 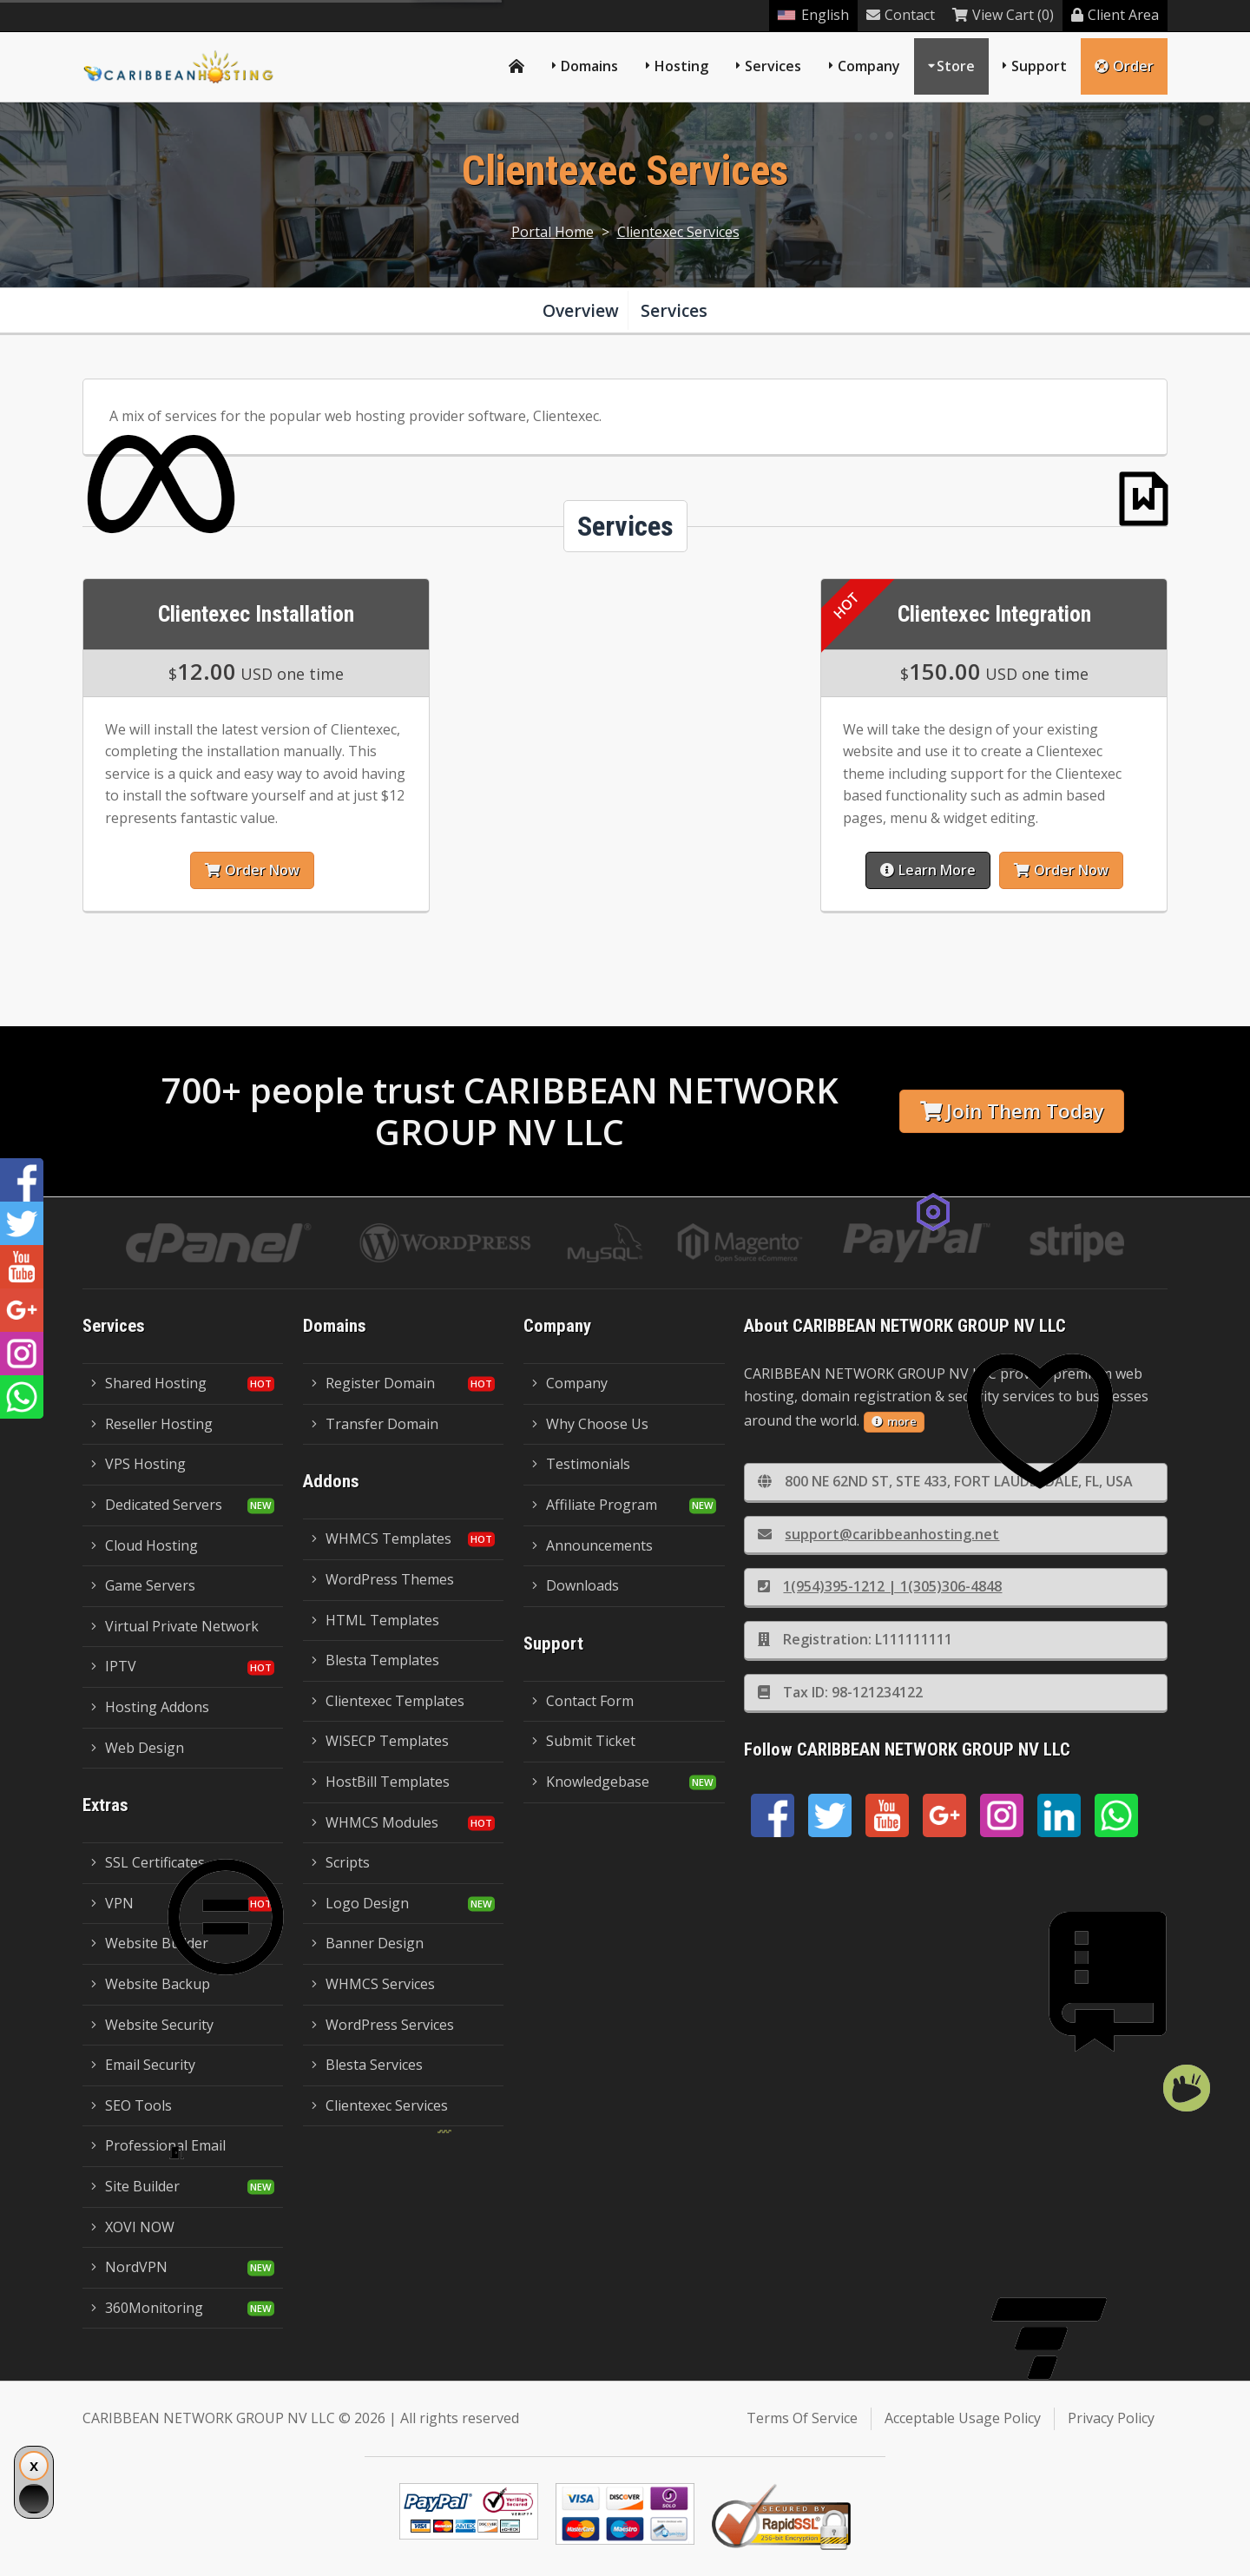 What do you see at coordinates (444, 2131) in the screenshot?
I see `SWR (stale-while-revalidate) library logo` at bounding box center [444, 2131].